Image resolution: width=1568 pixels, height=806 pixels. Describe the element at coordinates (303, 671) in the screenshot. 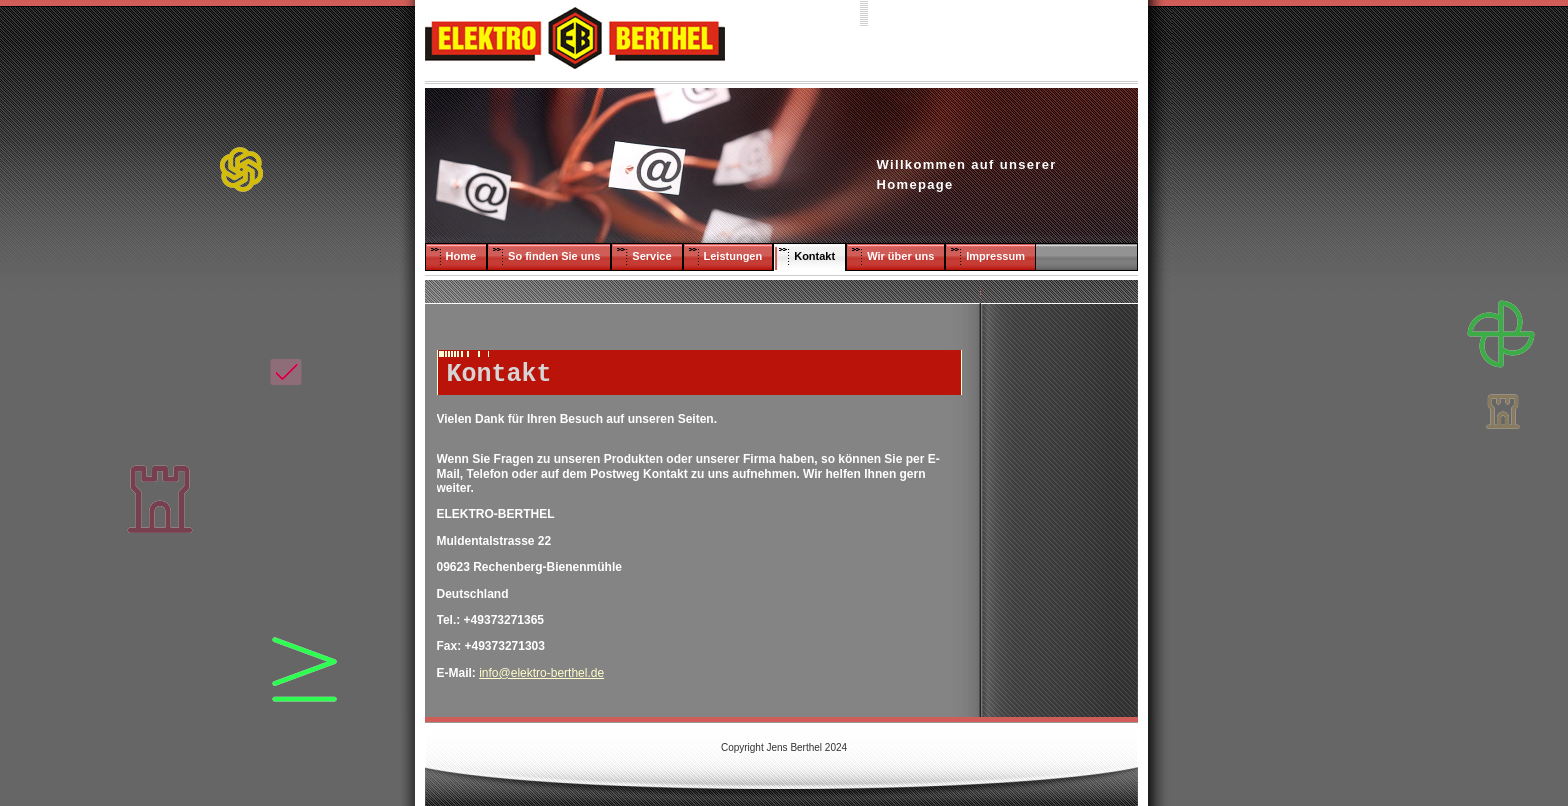

I see `indicates a value is greater than or equal to a threshold` at that location.